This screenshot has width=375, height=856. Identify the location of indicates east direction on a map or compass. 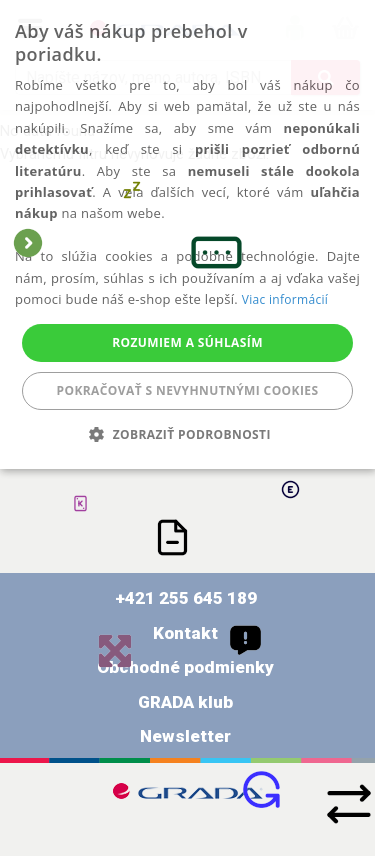
(290, 489).